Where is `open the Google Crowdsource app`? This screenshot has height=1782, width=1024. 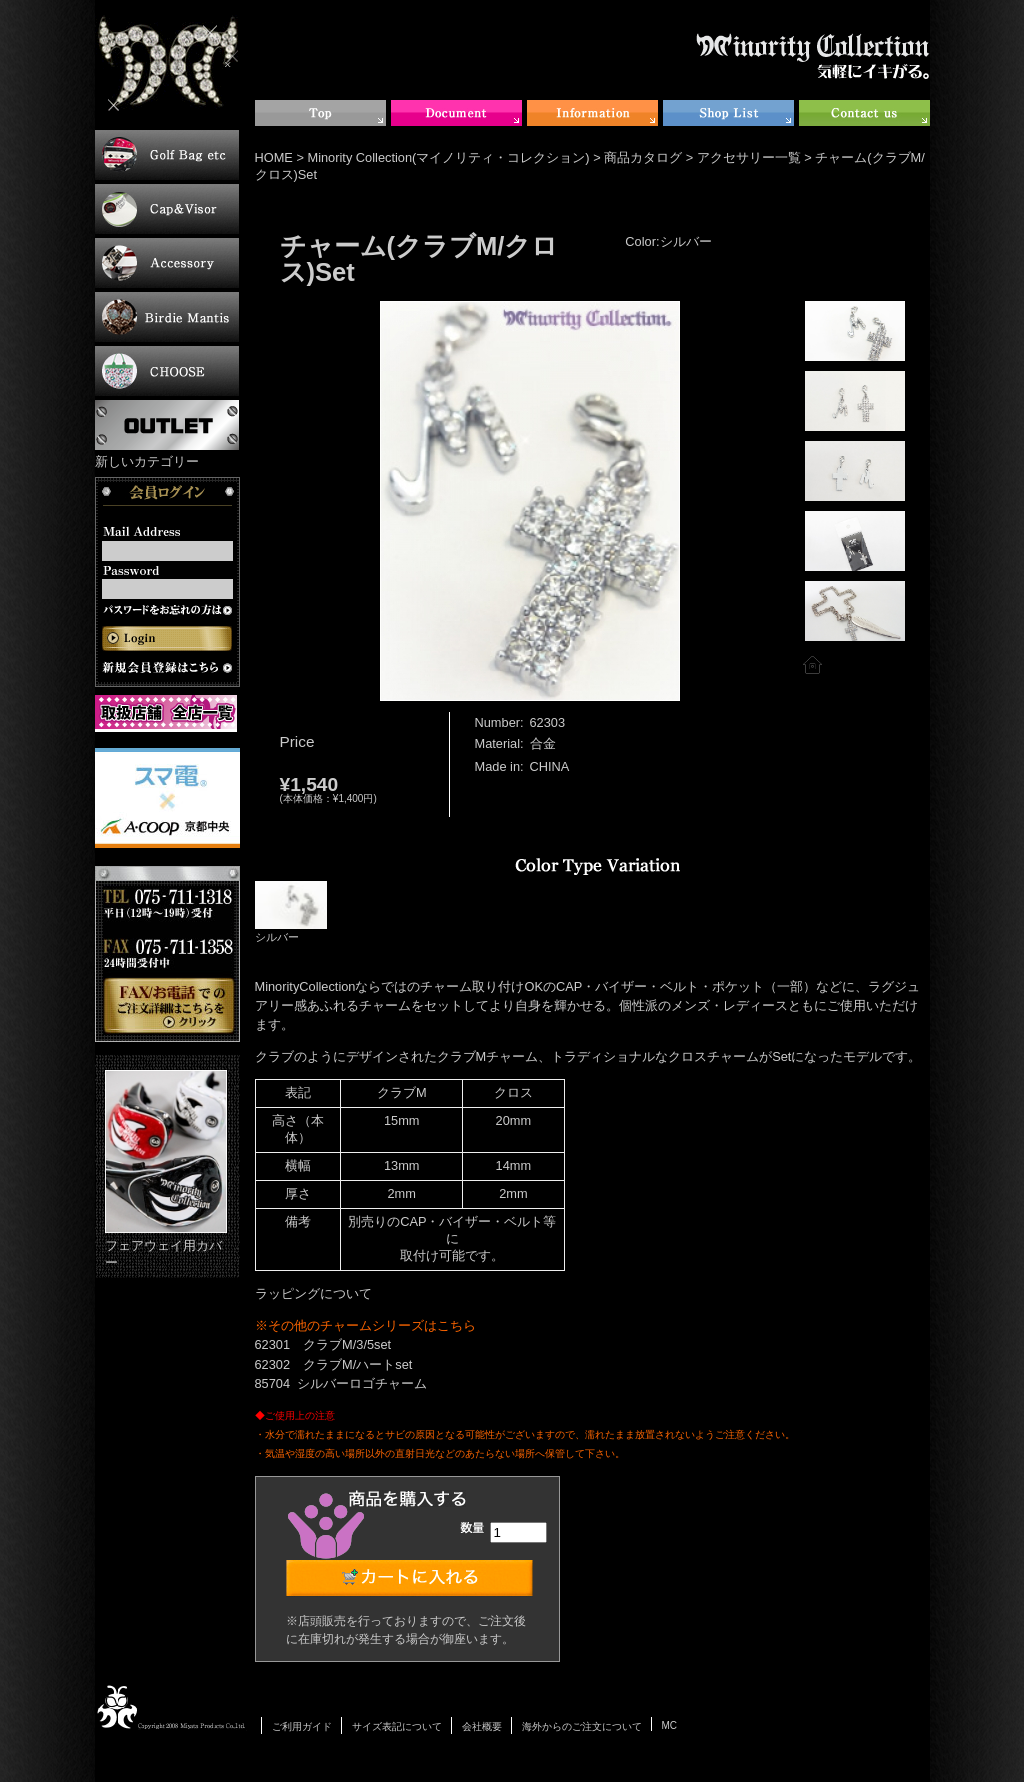
open the Google Crowdsource app is located at coordinates (326, 1526).